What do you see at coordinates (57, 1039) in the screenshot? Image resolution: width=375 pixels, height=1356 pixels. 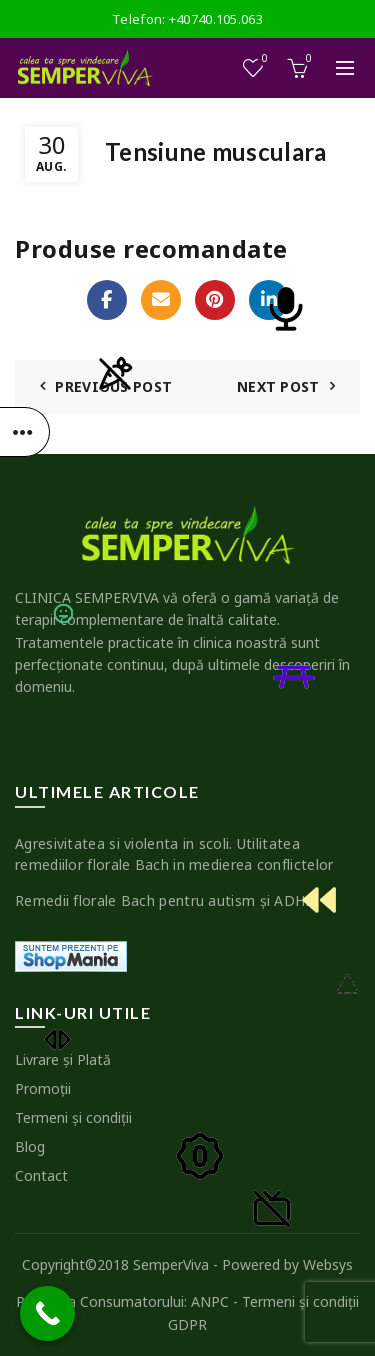 I see `expand or resize horizontally` at bounding box center [57, 1039].